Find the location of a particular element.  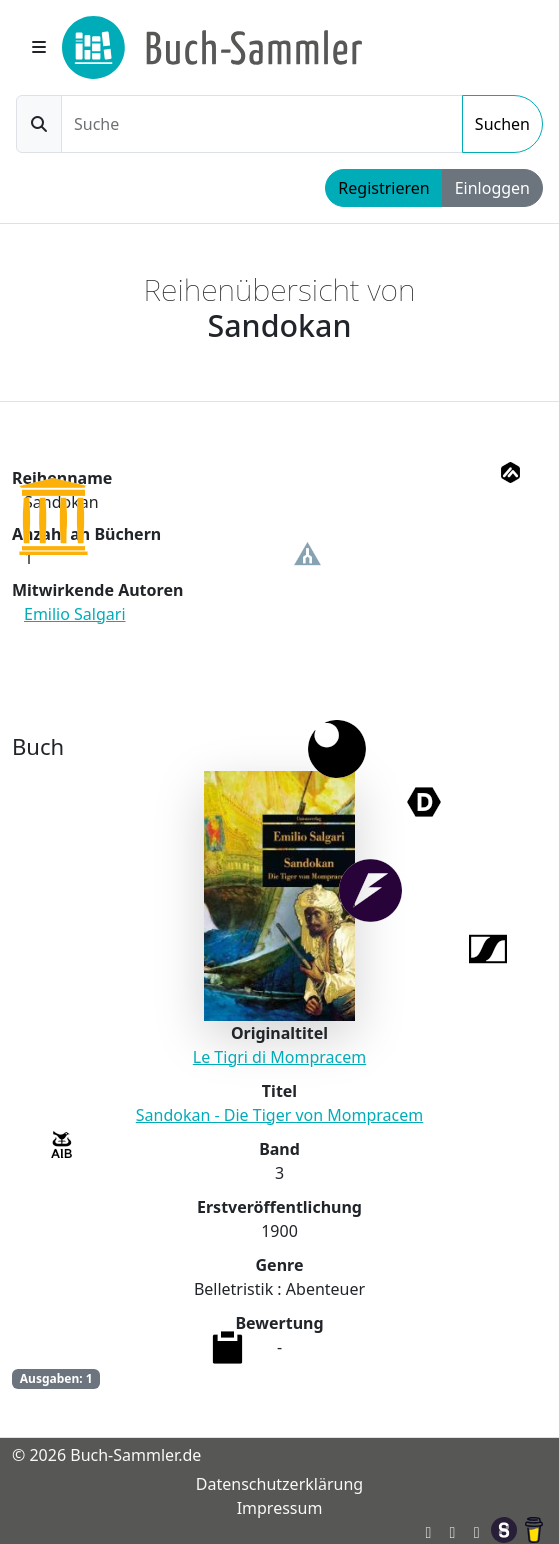

AIB (Allied Irish Banks) logo is located at coordinates (61, 1144).